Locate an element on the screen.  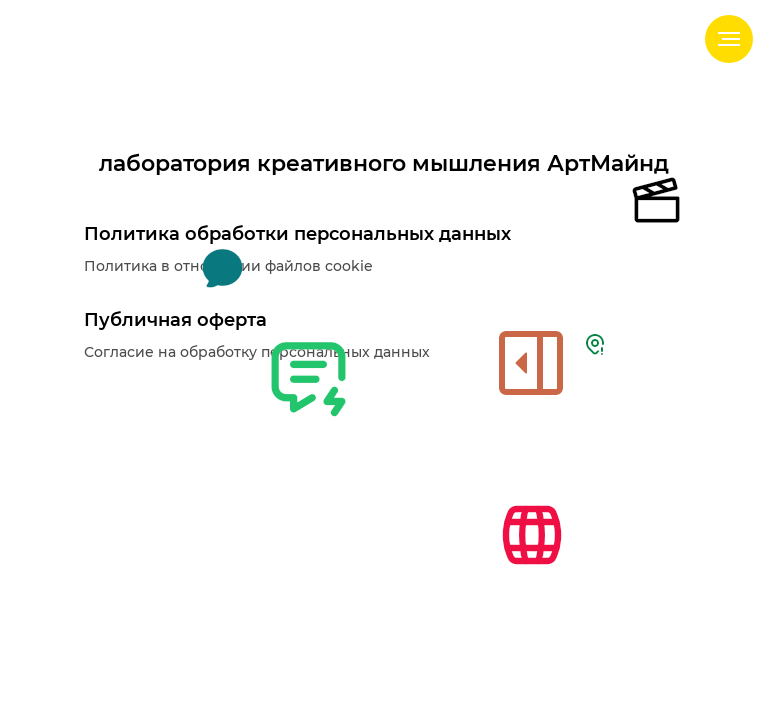
view inventory or storage items is located at coordinates (532, 535).